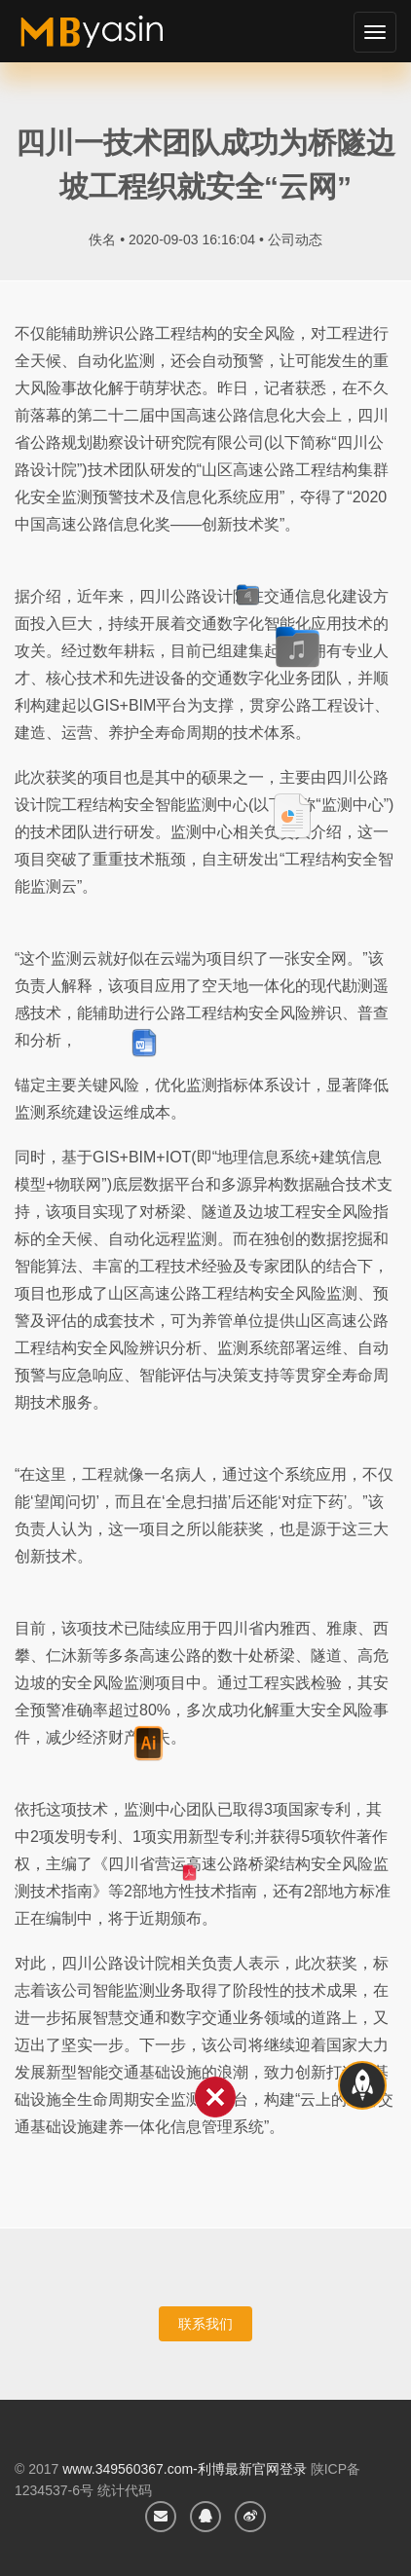  Describe the element at coordinates (144, 1043) in the screenshot. I see `a Microsoft Word document file` at that location.